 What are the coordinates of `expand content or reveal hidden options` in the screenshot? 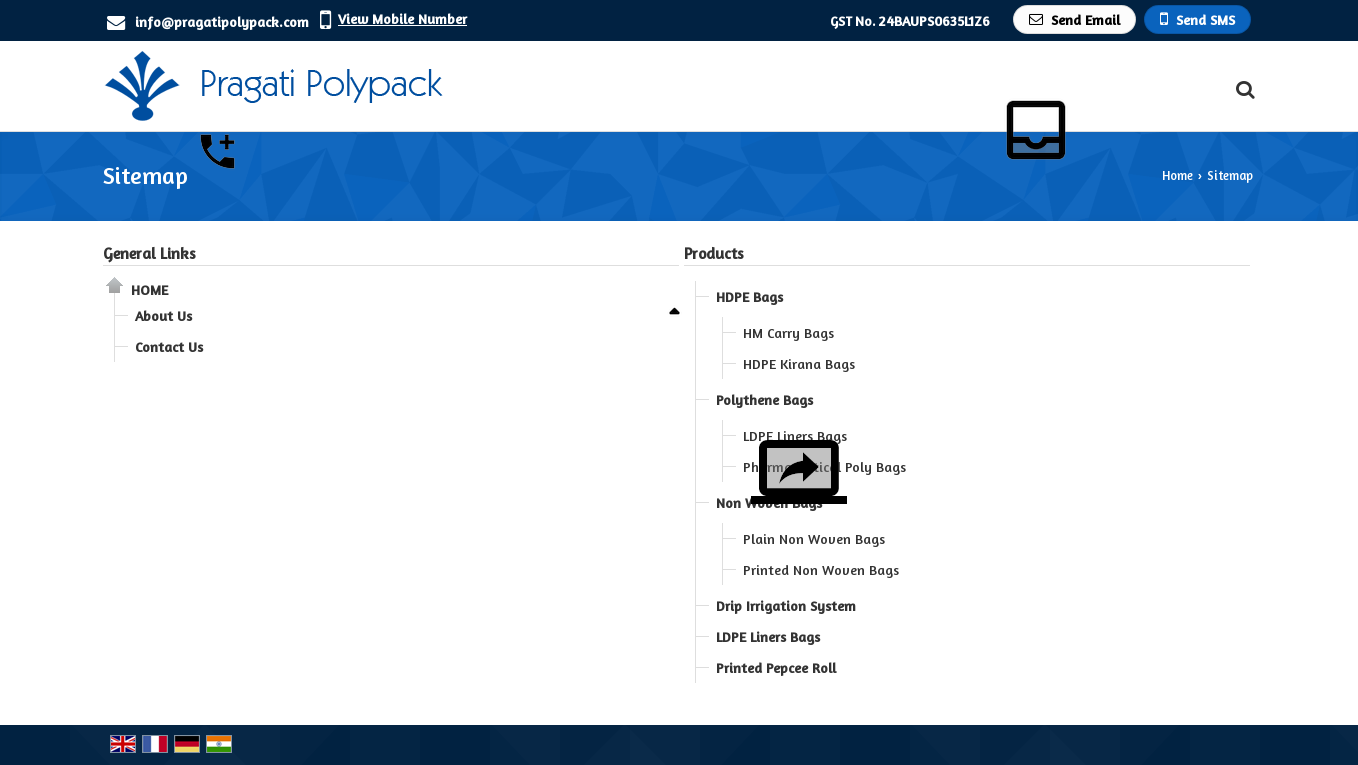 It's located at (674, 311).